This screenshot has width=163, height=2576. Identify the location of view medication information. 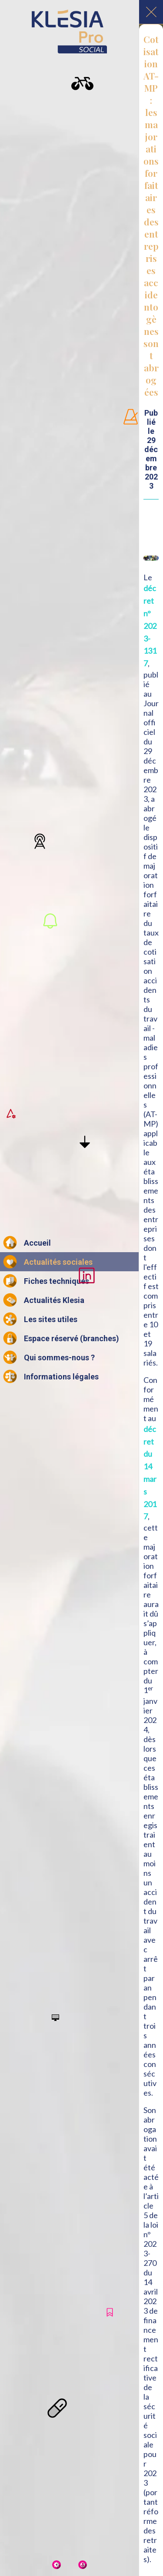
(57, 2408).